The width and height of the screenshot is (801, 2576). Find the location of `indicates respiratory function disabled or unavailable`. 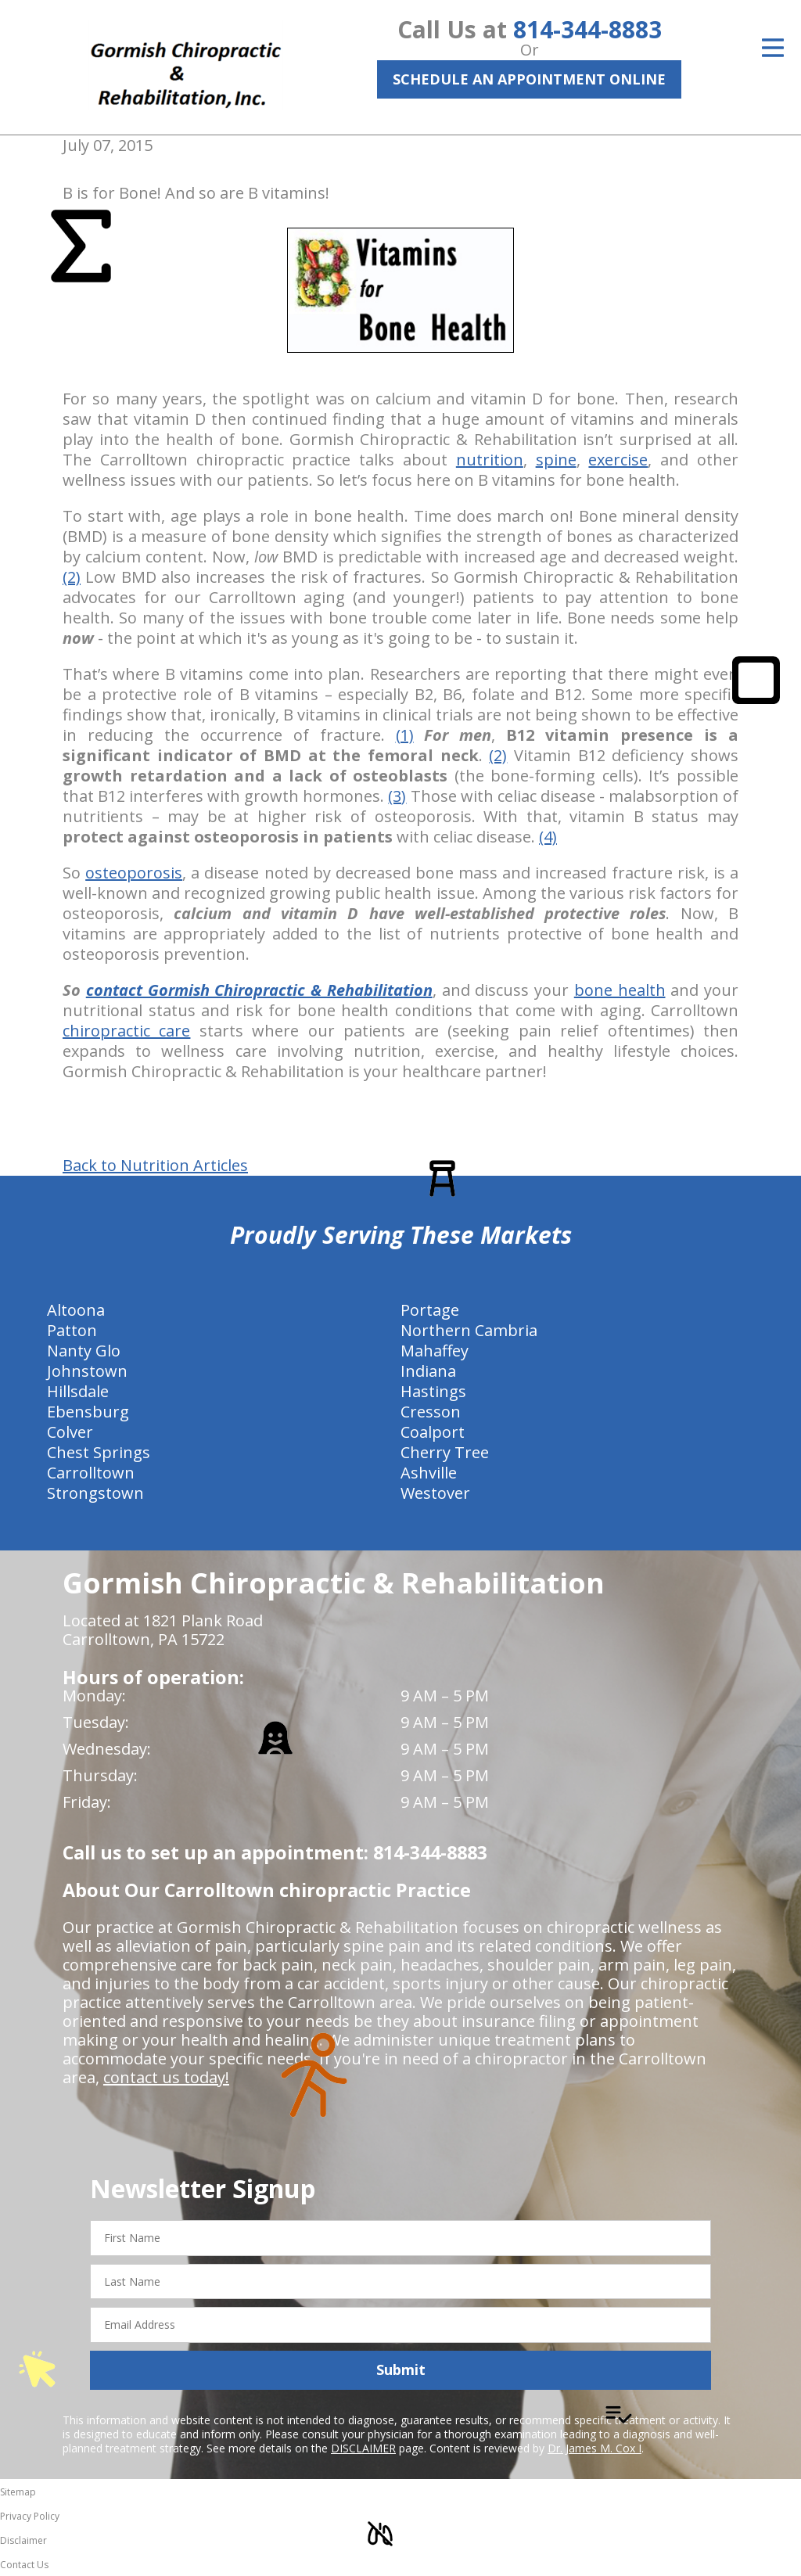

indicates respiratory function disabled or unavailable is located at coordinates (380, 2534).